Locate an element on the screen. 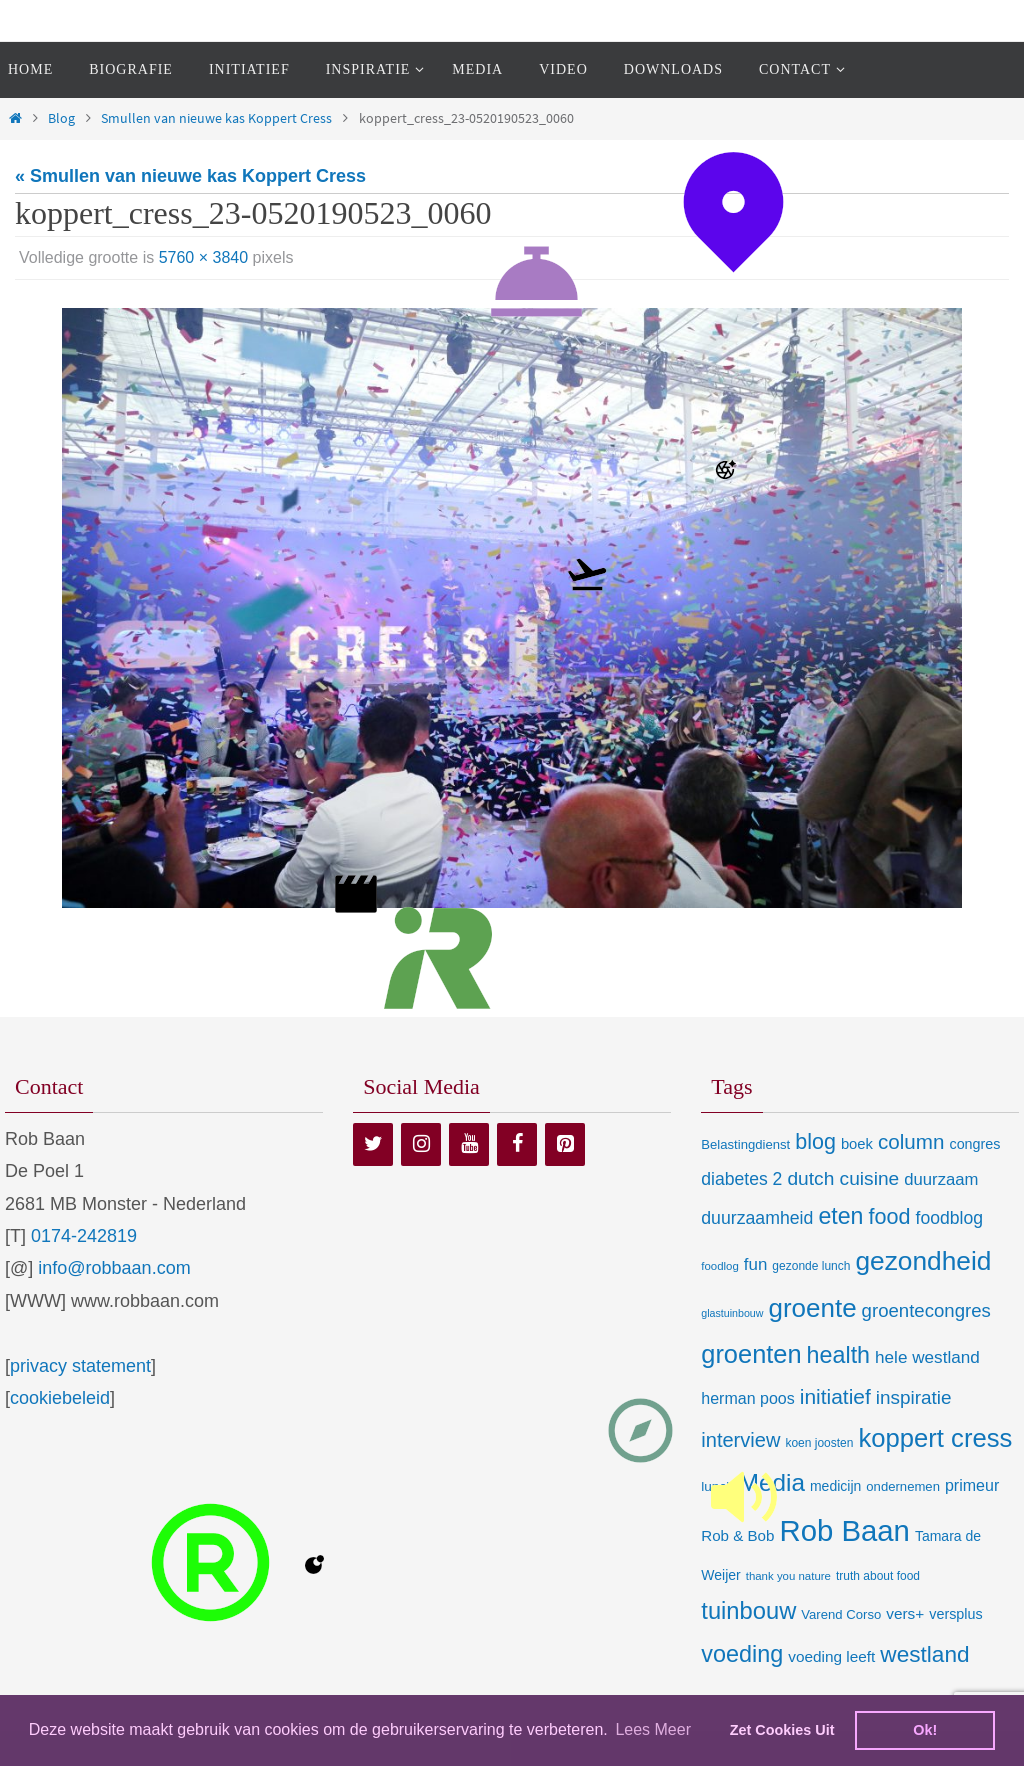  request assistance or customer service is located at coordinates (536, 283).